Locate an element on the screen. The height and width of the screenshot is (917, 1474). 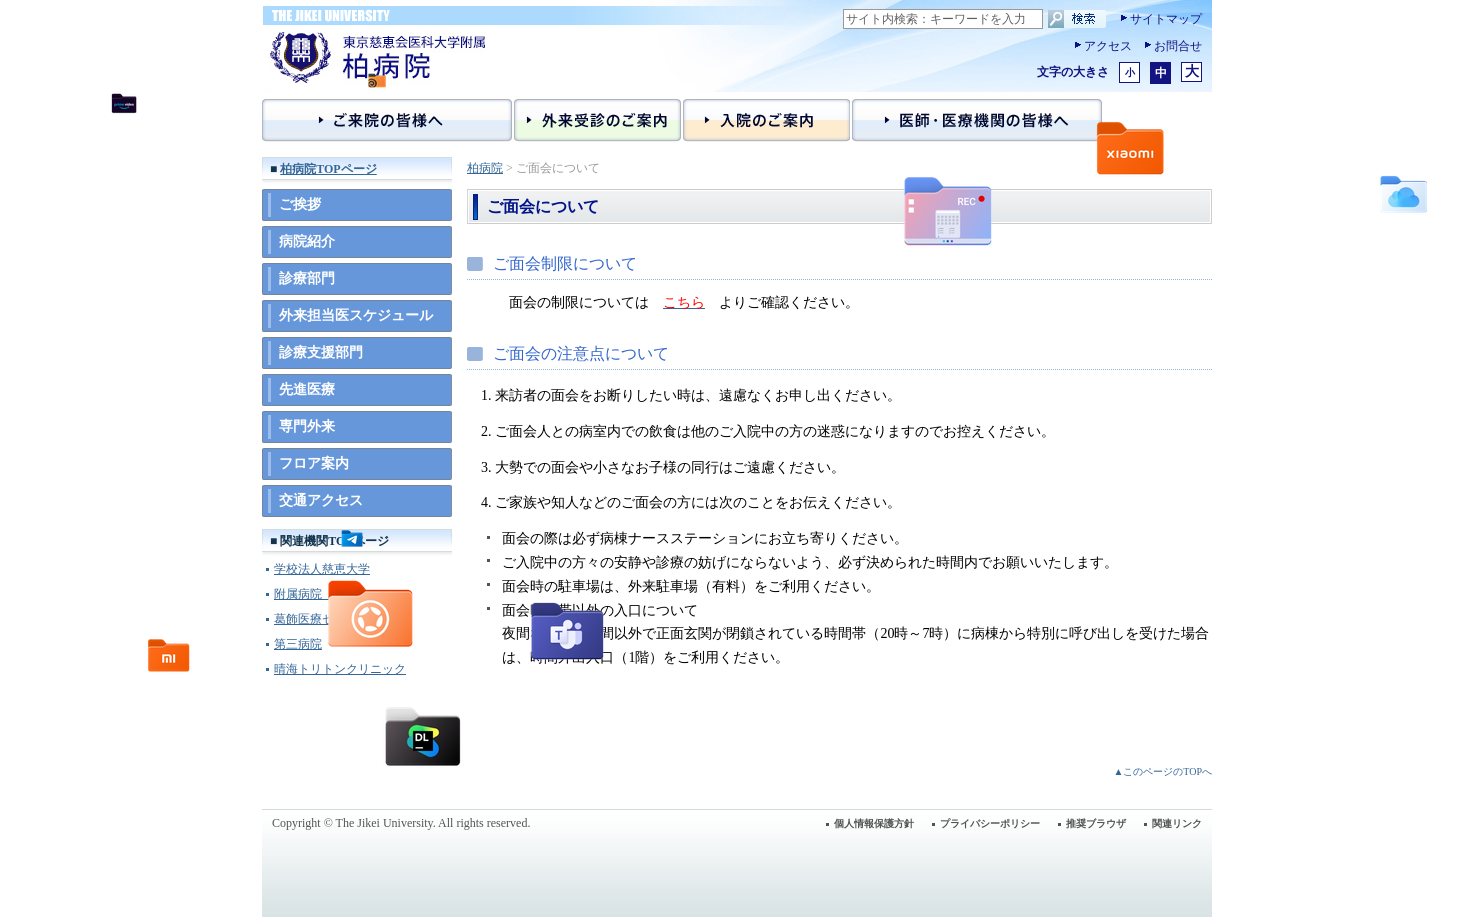
folder containing prime video downloads or media is located at coordinates (124, 104).